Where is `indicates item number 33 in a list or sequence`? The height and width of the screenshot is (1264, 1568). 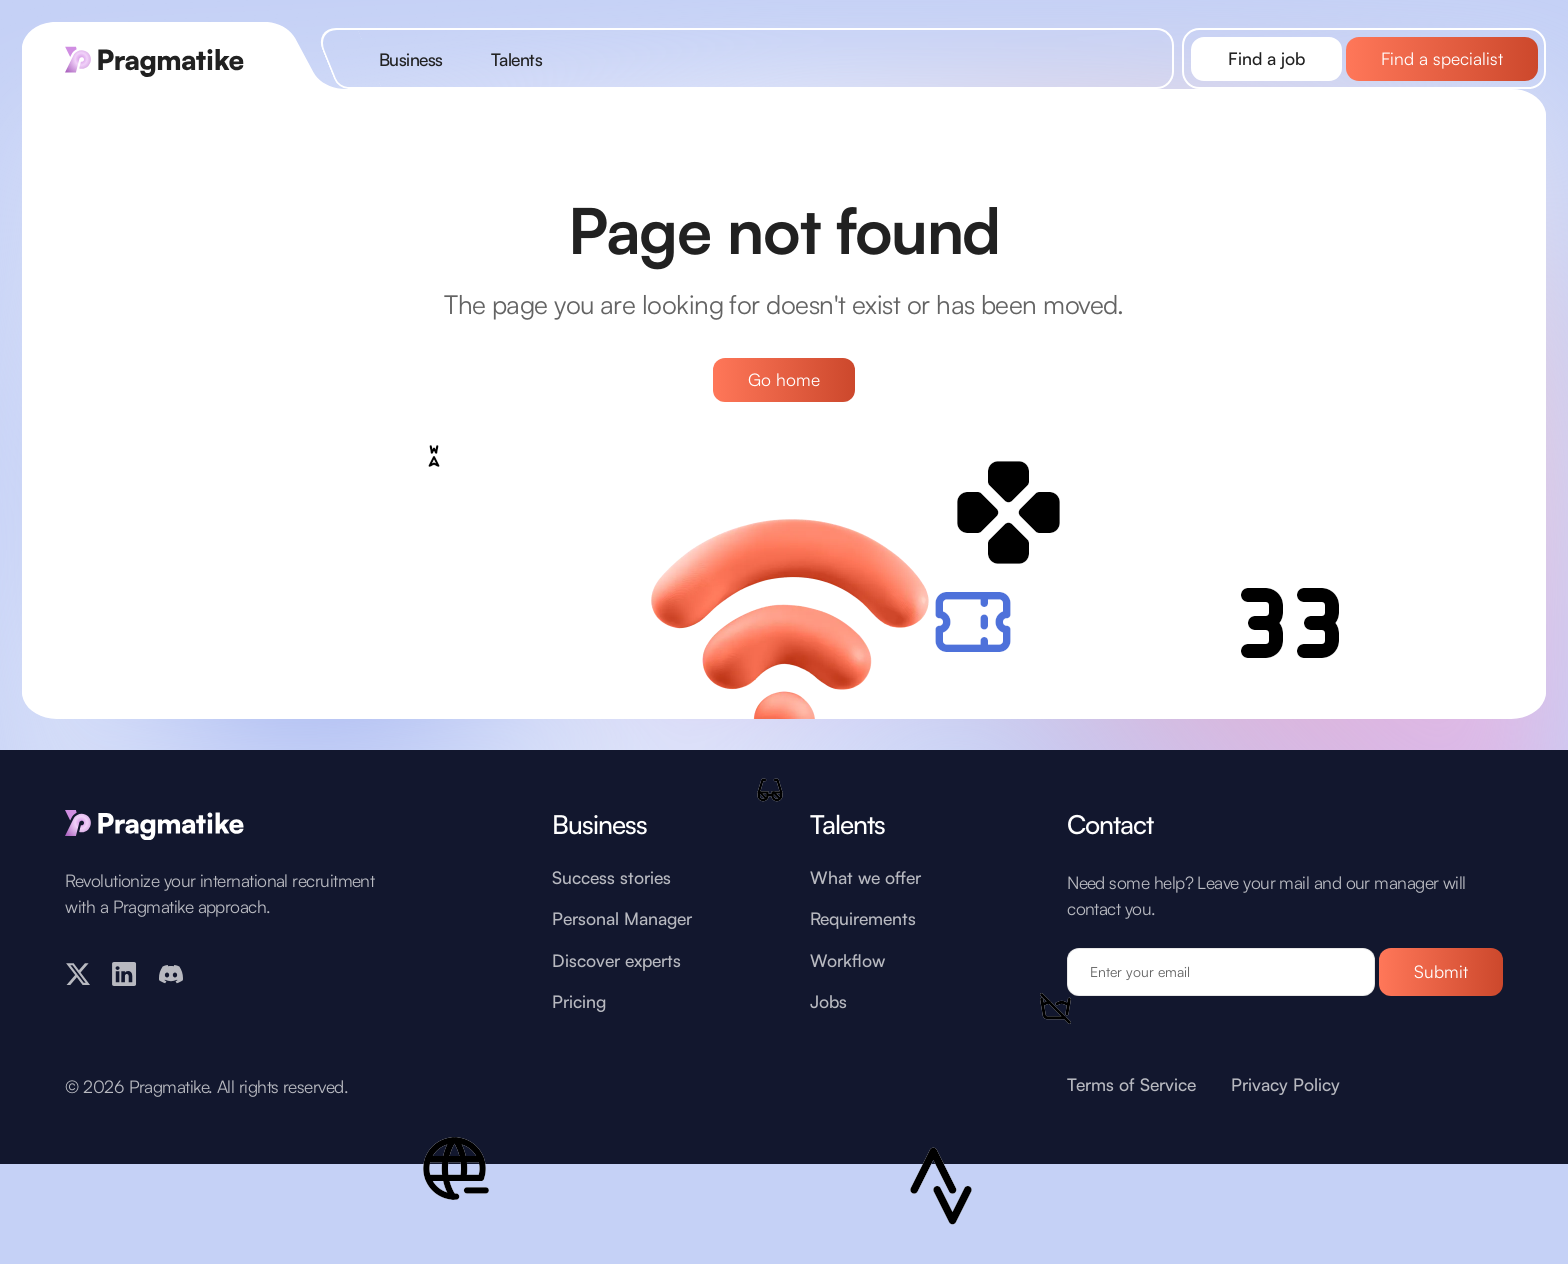 indicates item number 33 in a list or sequence is located at coordinates (1290, 623).